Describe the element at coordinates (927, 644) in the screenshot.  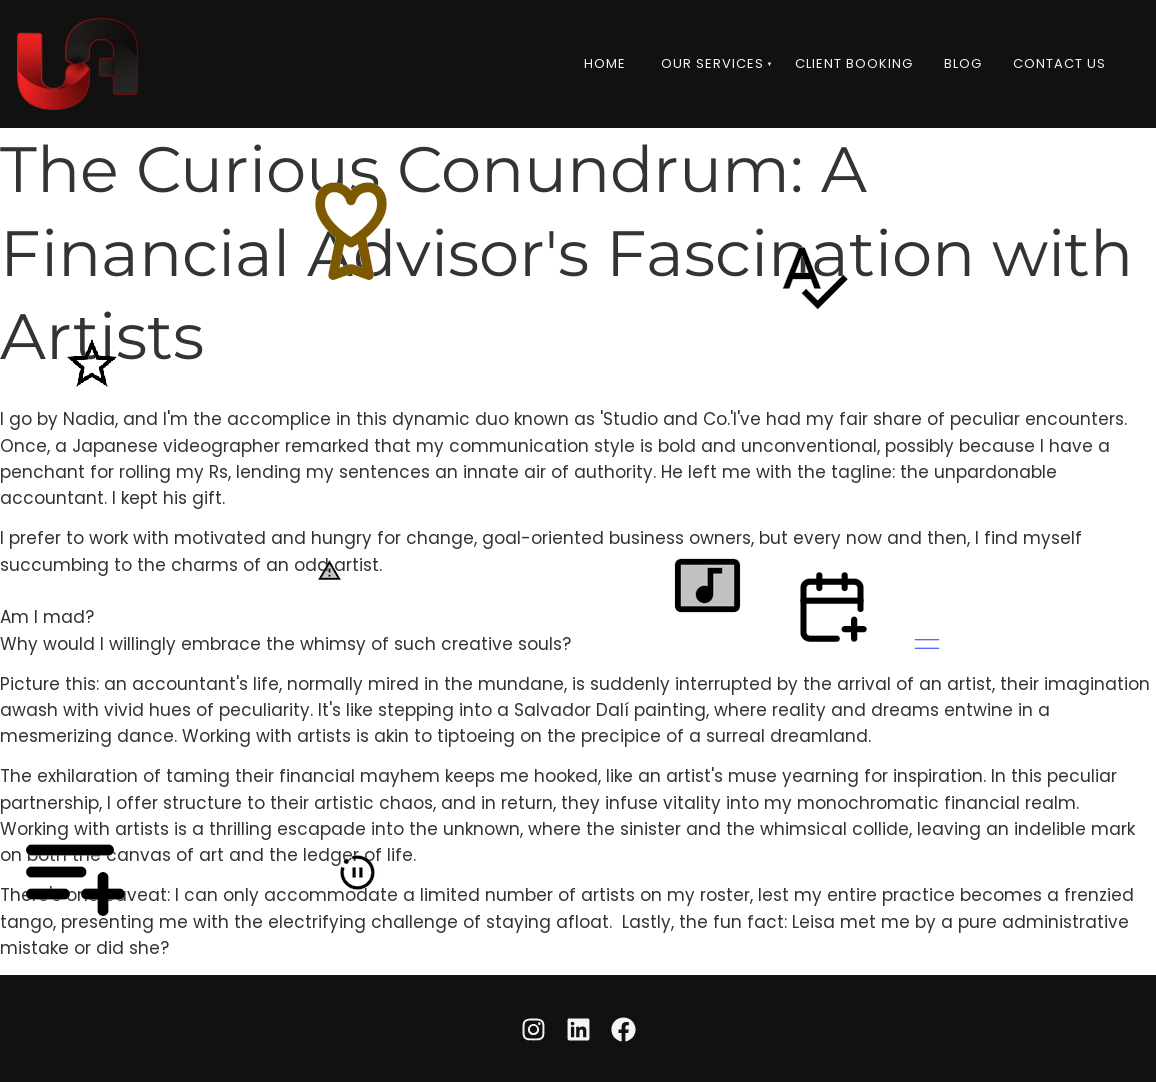
I see `indicates equality or comparison between values` at that location.